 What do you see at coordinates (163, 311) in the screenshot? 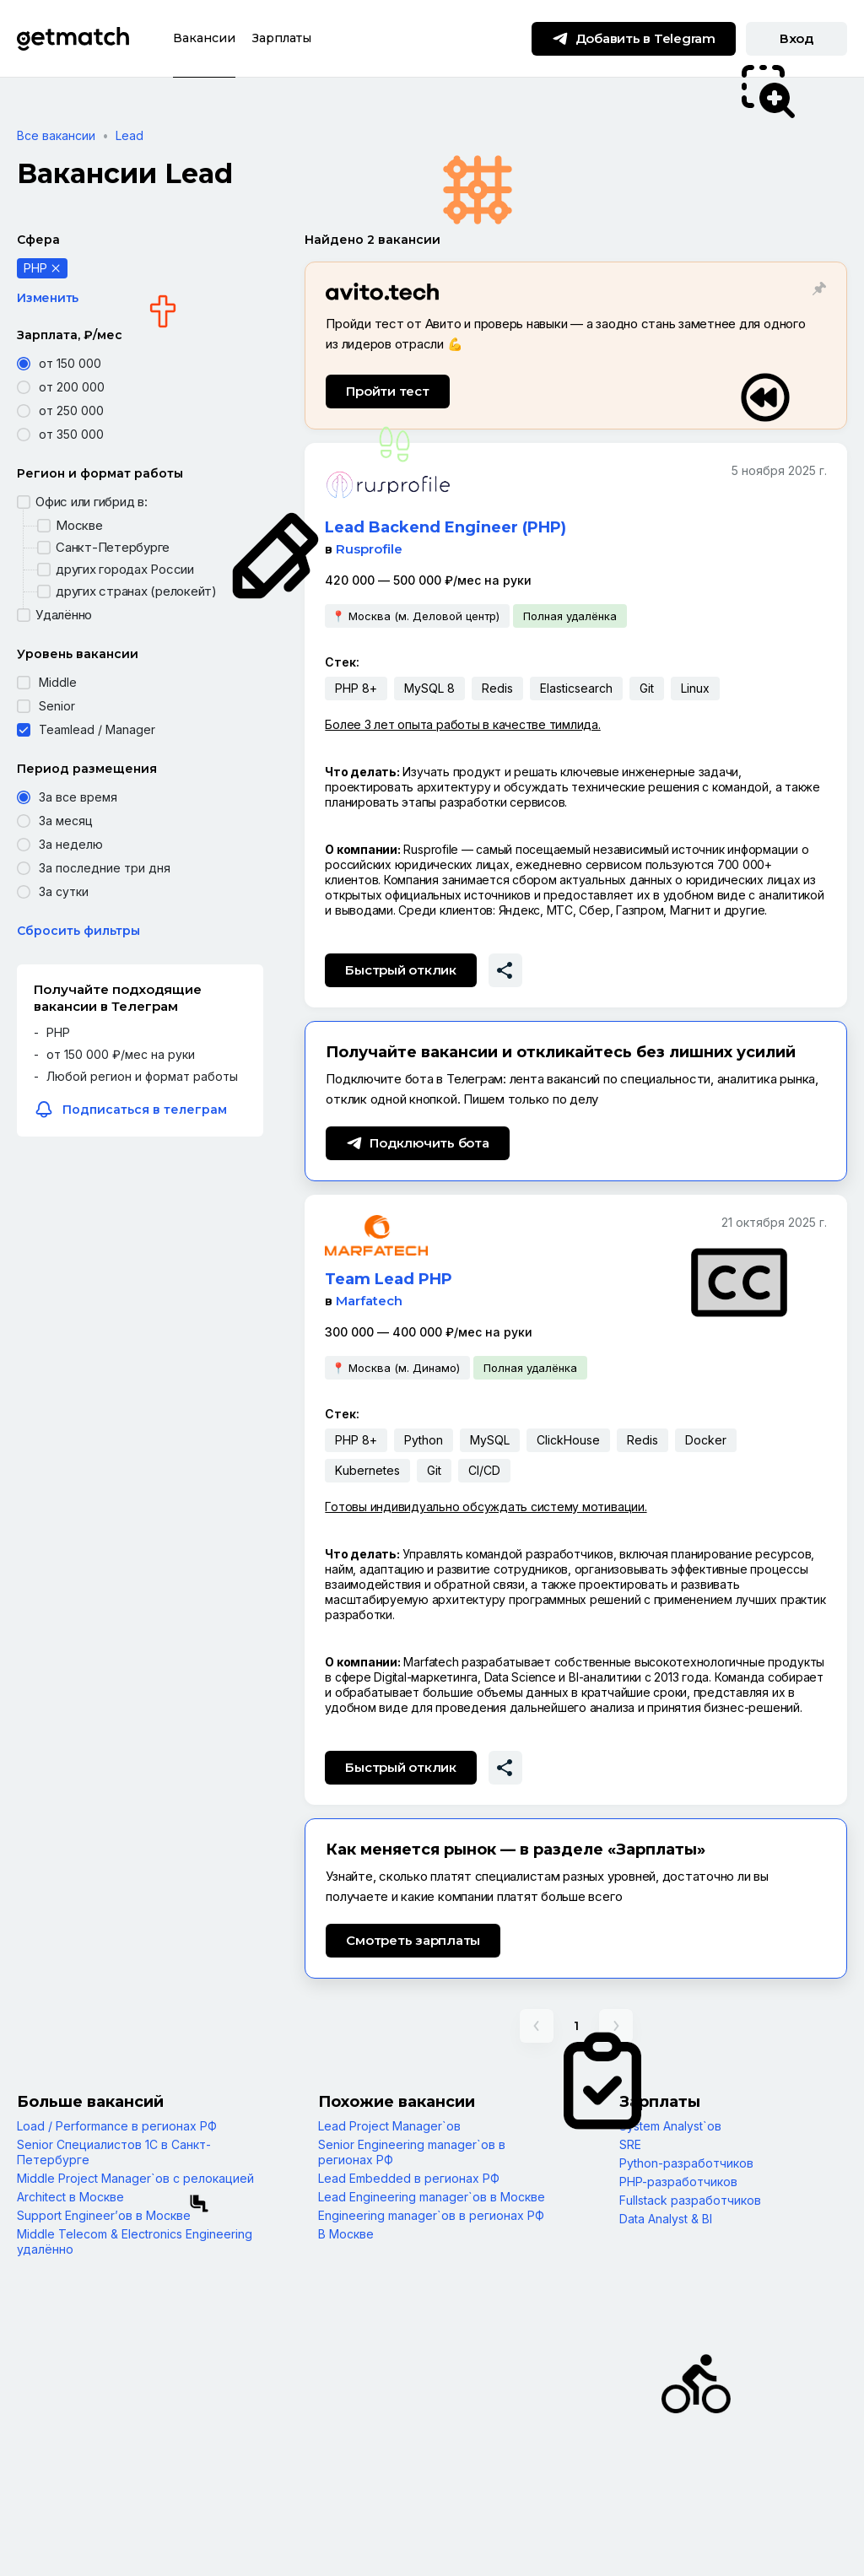
I see `religious or faith-related content` at bounding box center [163, 311].